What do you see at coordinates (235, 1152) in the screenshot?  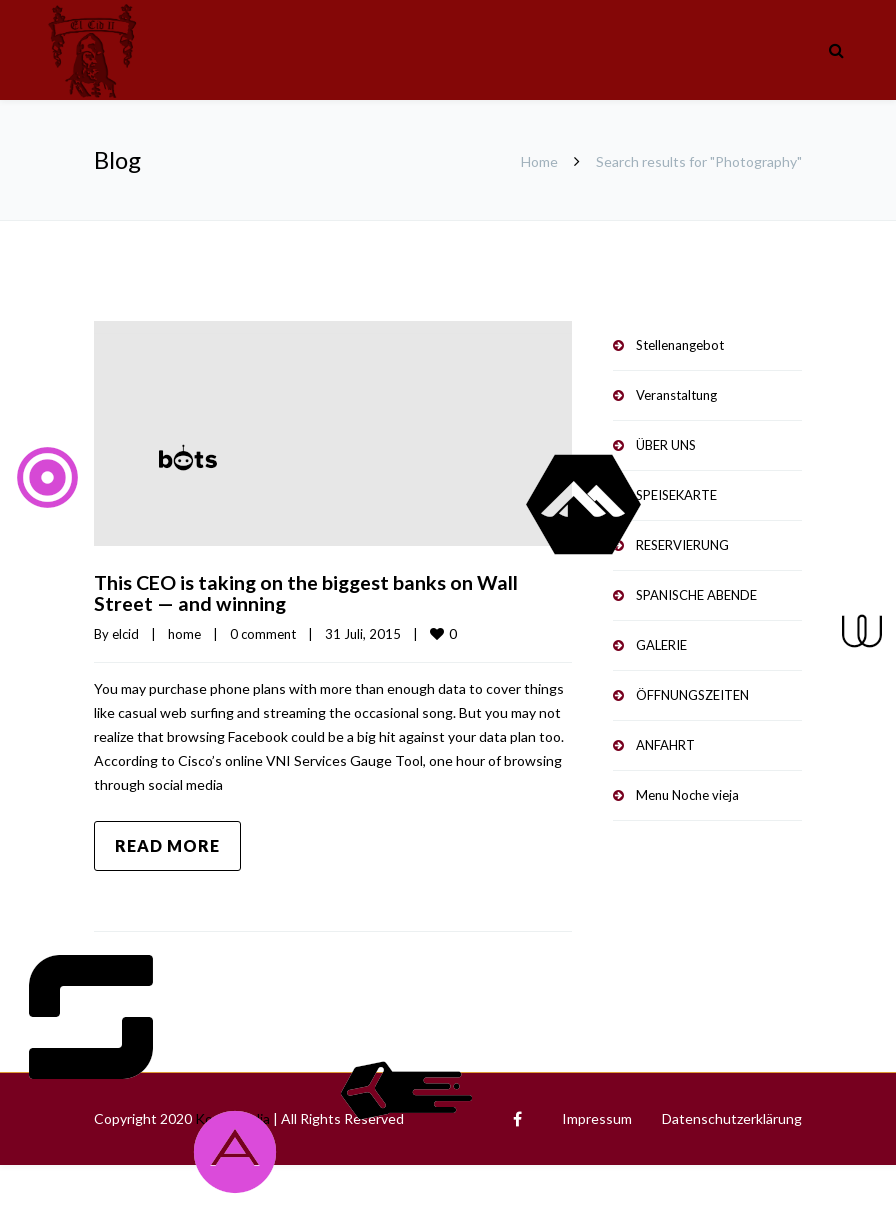 I see `app.net (adn) logo` at bounding box center [235, 1152].